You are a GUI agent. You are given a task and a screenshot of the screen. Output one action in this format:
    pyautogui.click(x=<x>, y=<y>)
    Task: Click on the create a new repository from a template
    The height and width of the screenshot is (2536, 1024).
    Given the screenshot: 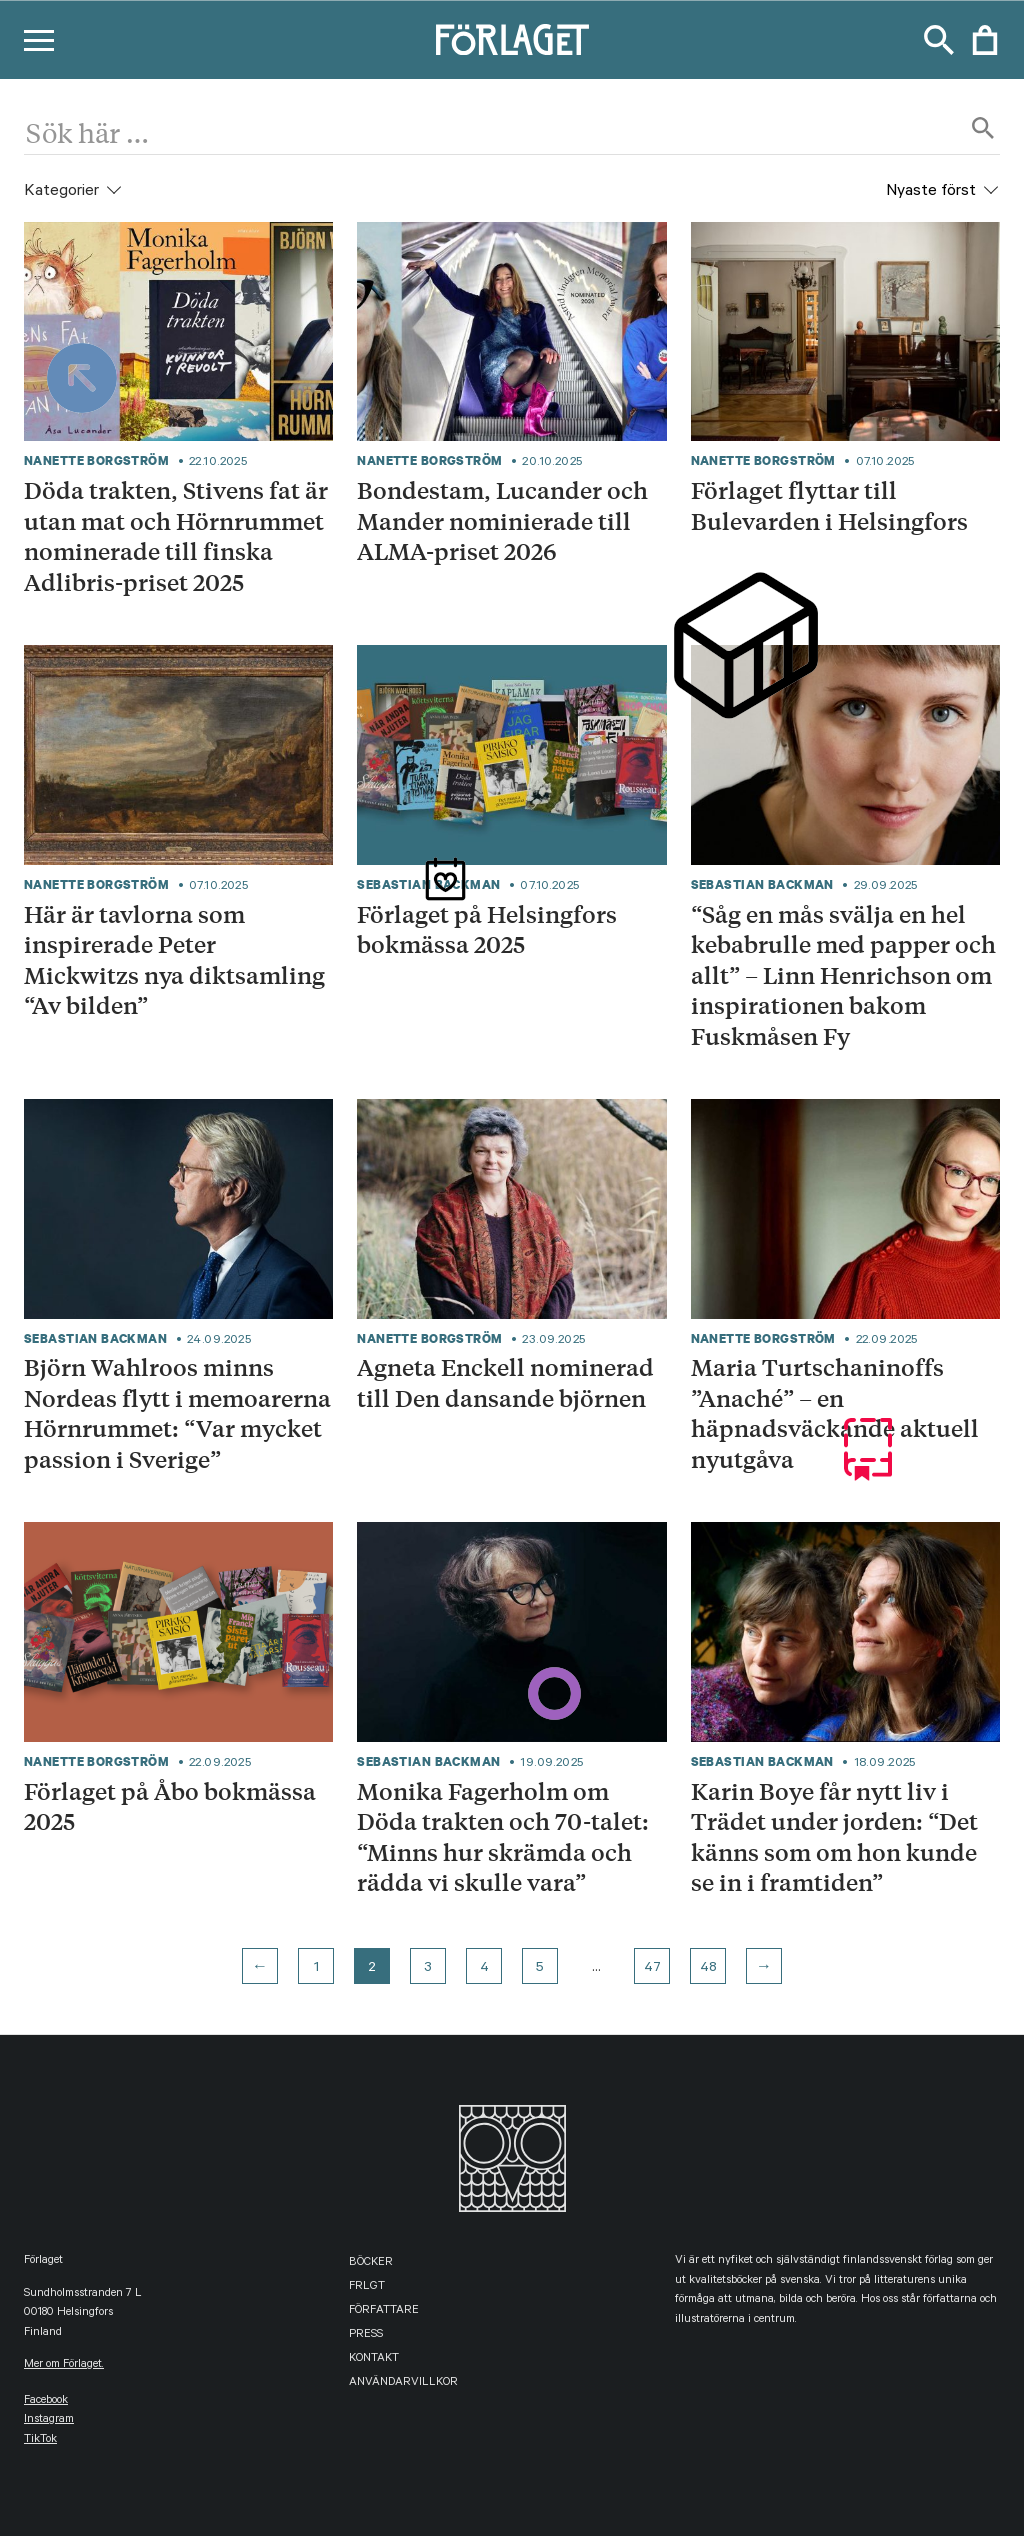 What is the action you would take?
    pyautogui.click(x=868, y=1450)
    